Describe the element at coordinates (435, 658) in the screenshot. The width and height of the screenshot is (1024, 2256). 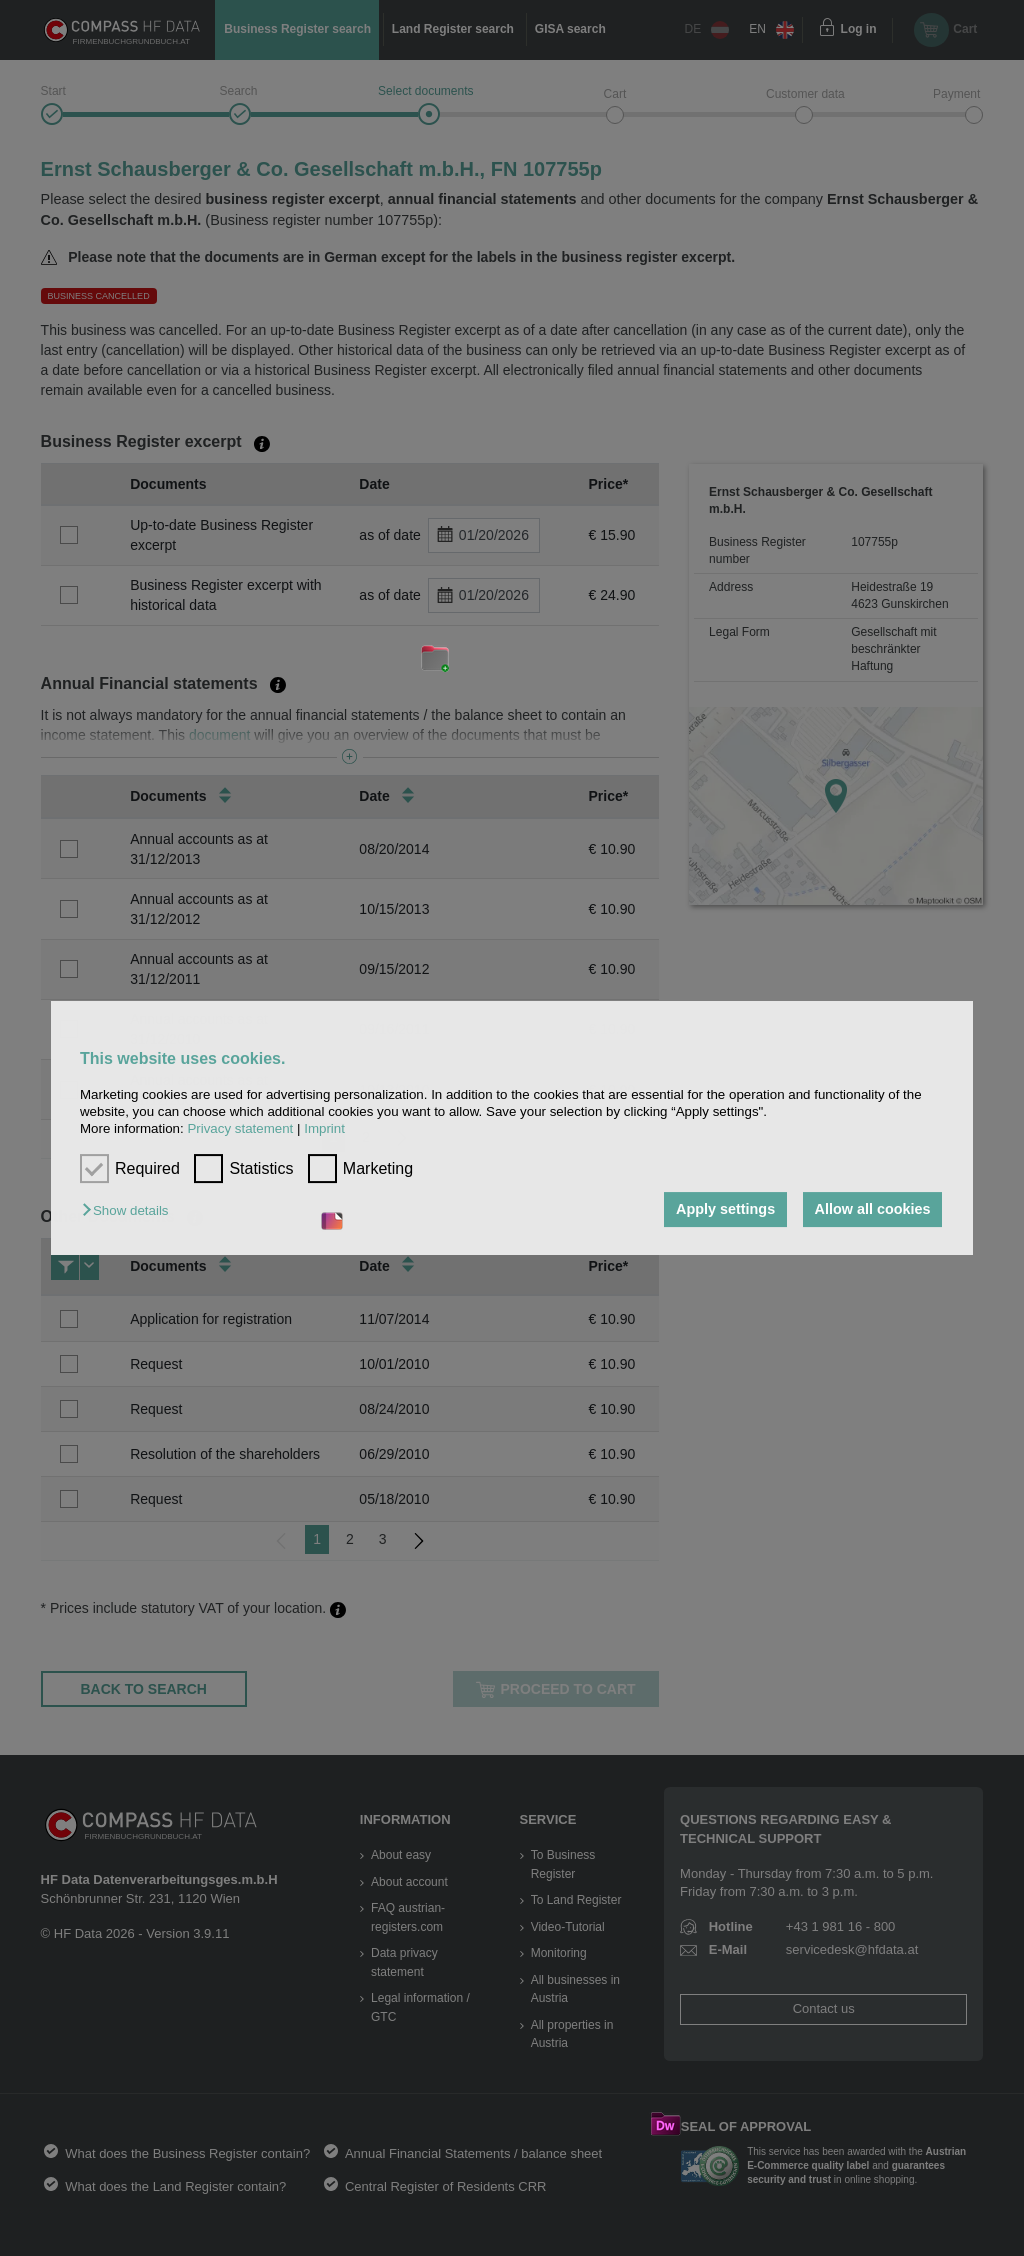
I see `create a new folder` at that location.